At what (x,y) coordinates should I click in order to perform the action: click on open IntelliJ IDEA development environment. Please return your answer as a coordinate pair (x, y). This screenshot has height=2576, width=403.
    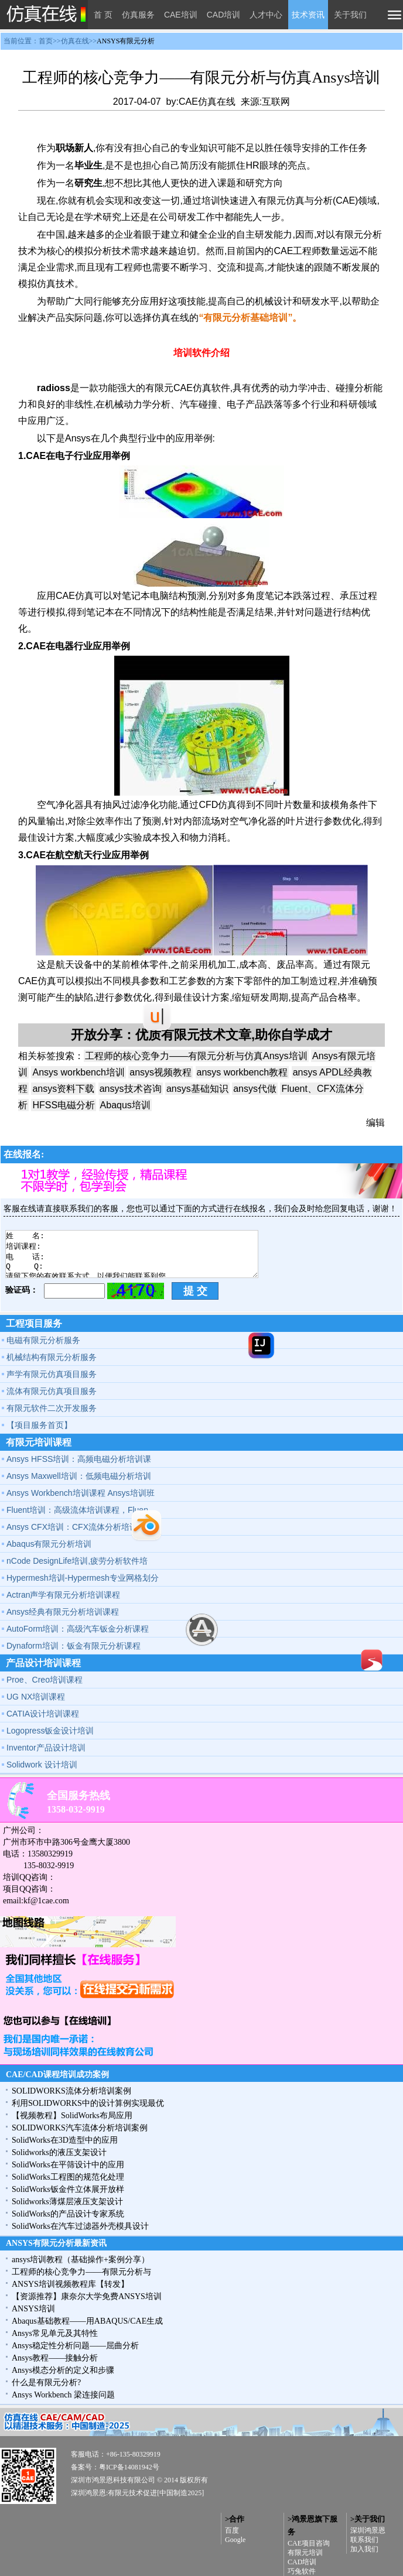
    Looking at the image, I should click on (261, 1345).